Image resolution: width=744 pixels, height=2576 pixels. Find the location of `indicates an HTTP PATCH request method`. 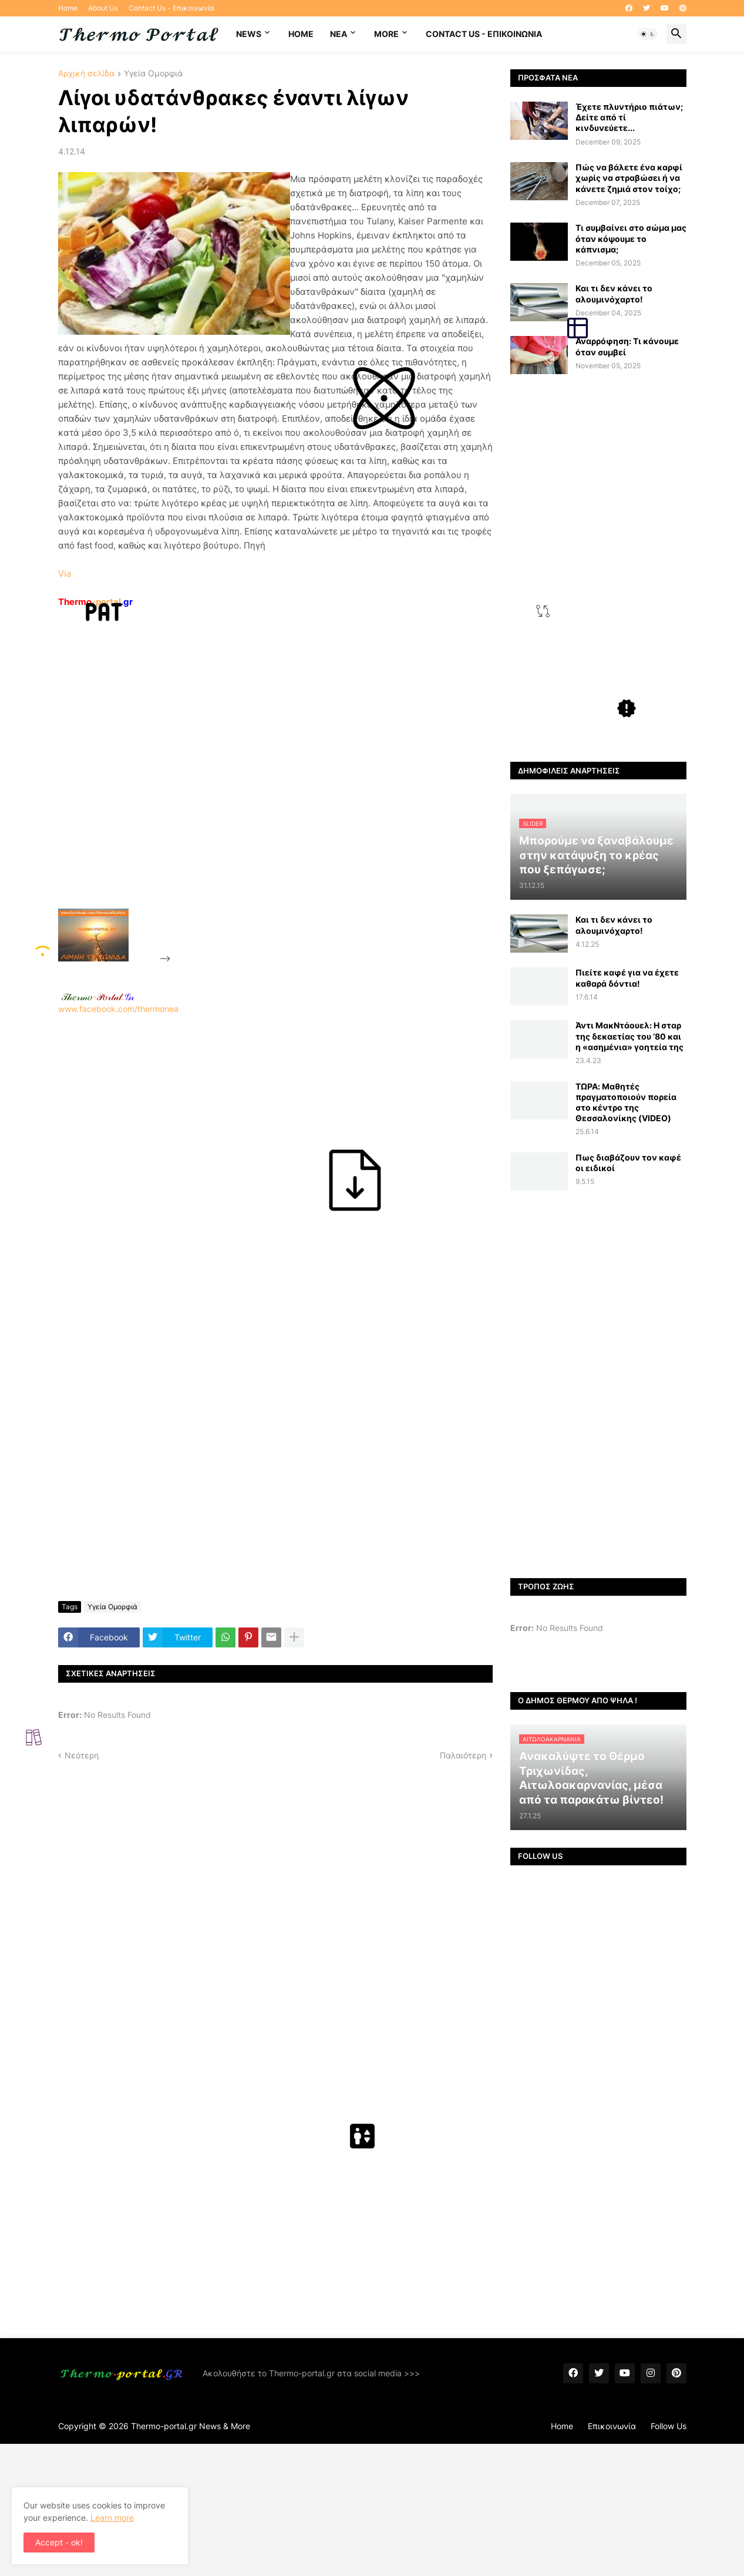

indicates an HTTP PATCH request method is located at coordinates (104, 612).